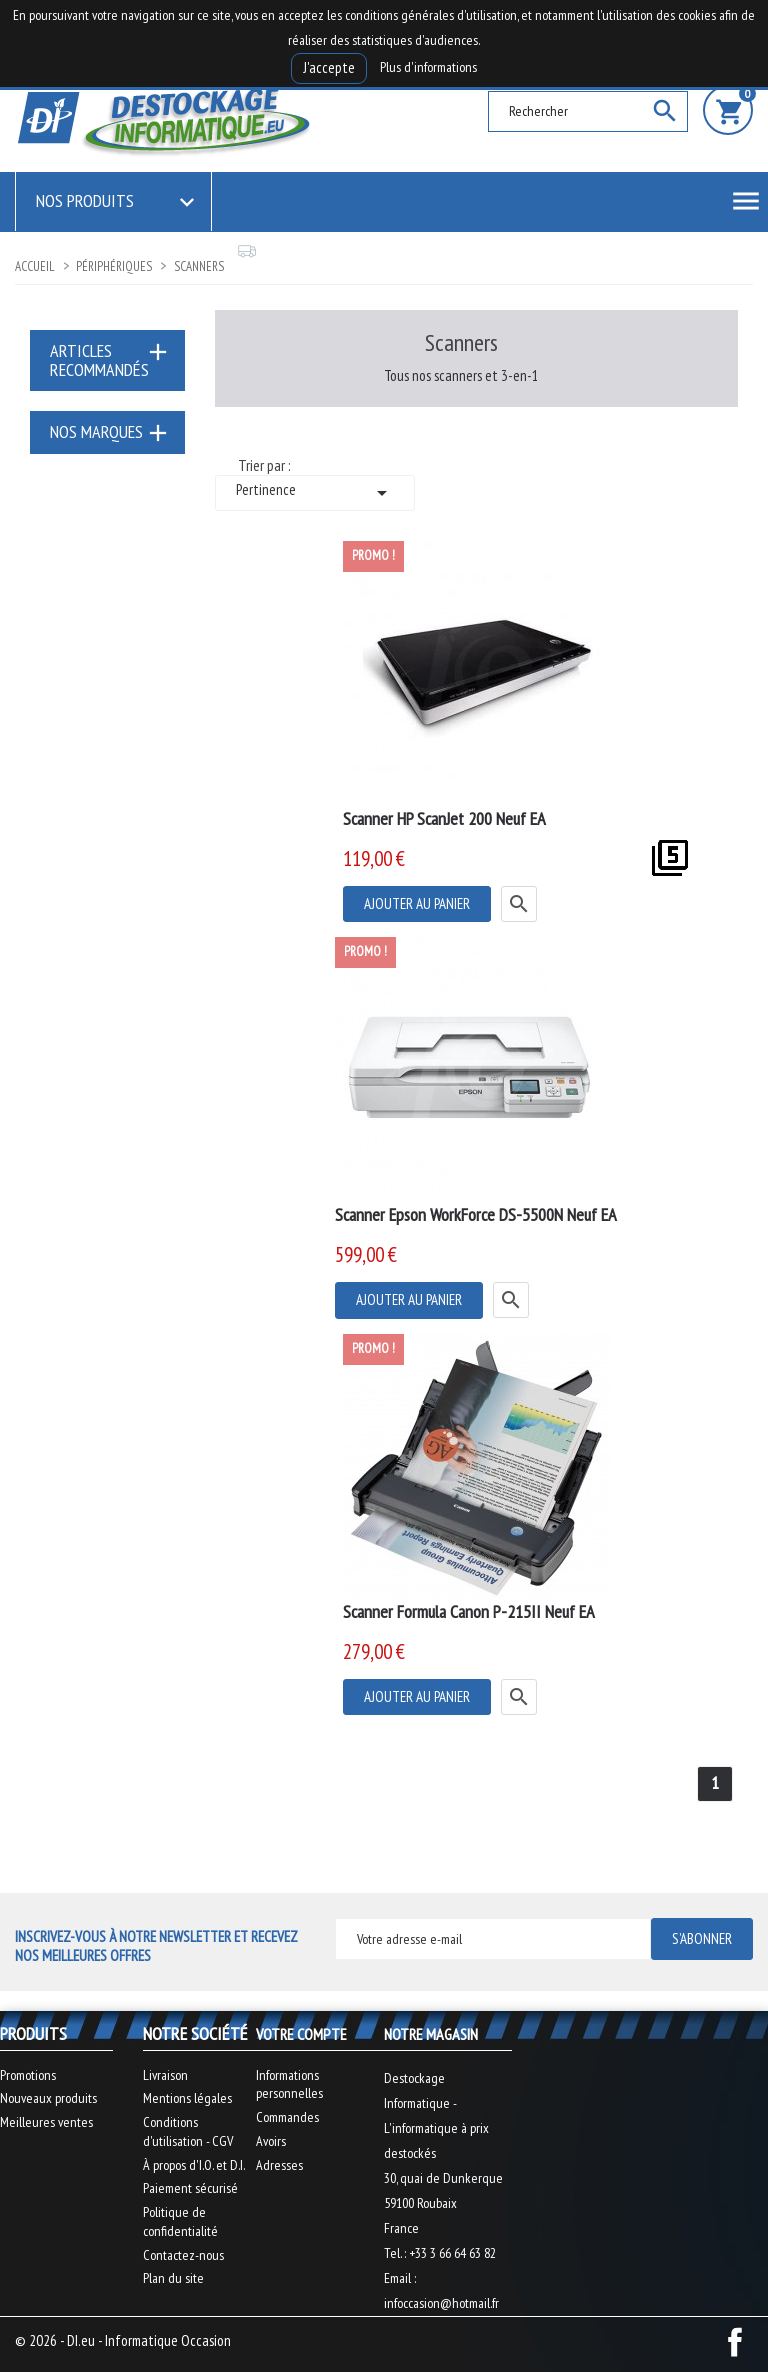 The image size is (768, 2372). Describe the element at coordinates (246, 250) in the screenshot. I see `track your delivery or shipment` at that location.